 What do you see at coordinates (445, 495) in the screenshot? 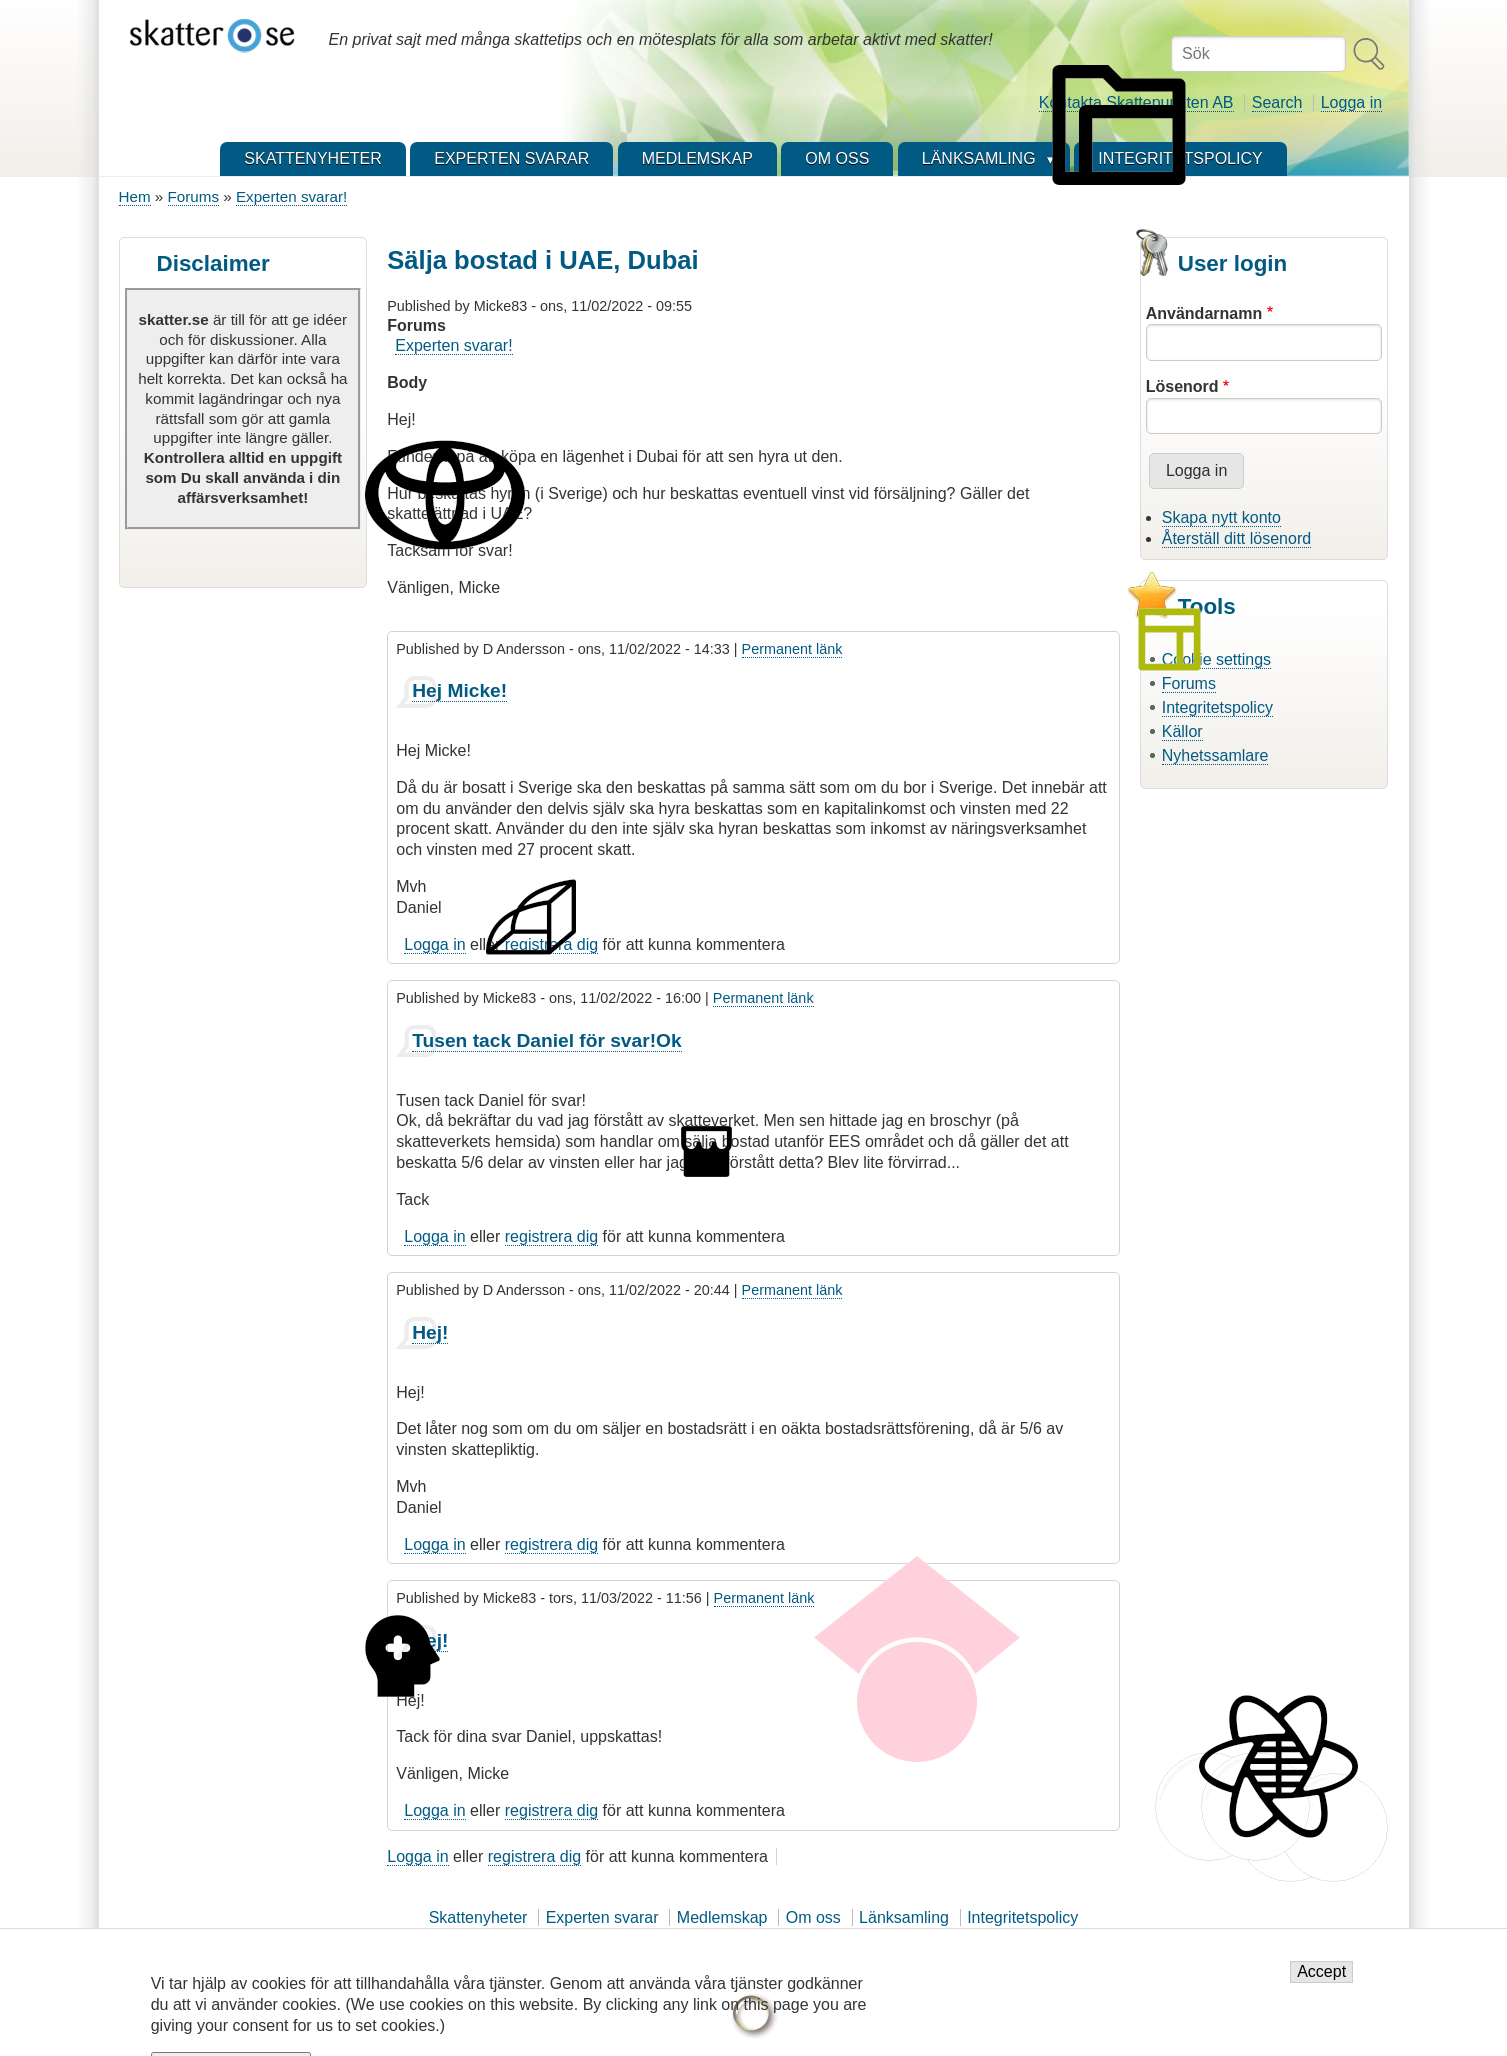
I see `Toyota brand logo` at bounding box center [445, 495].